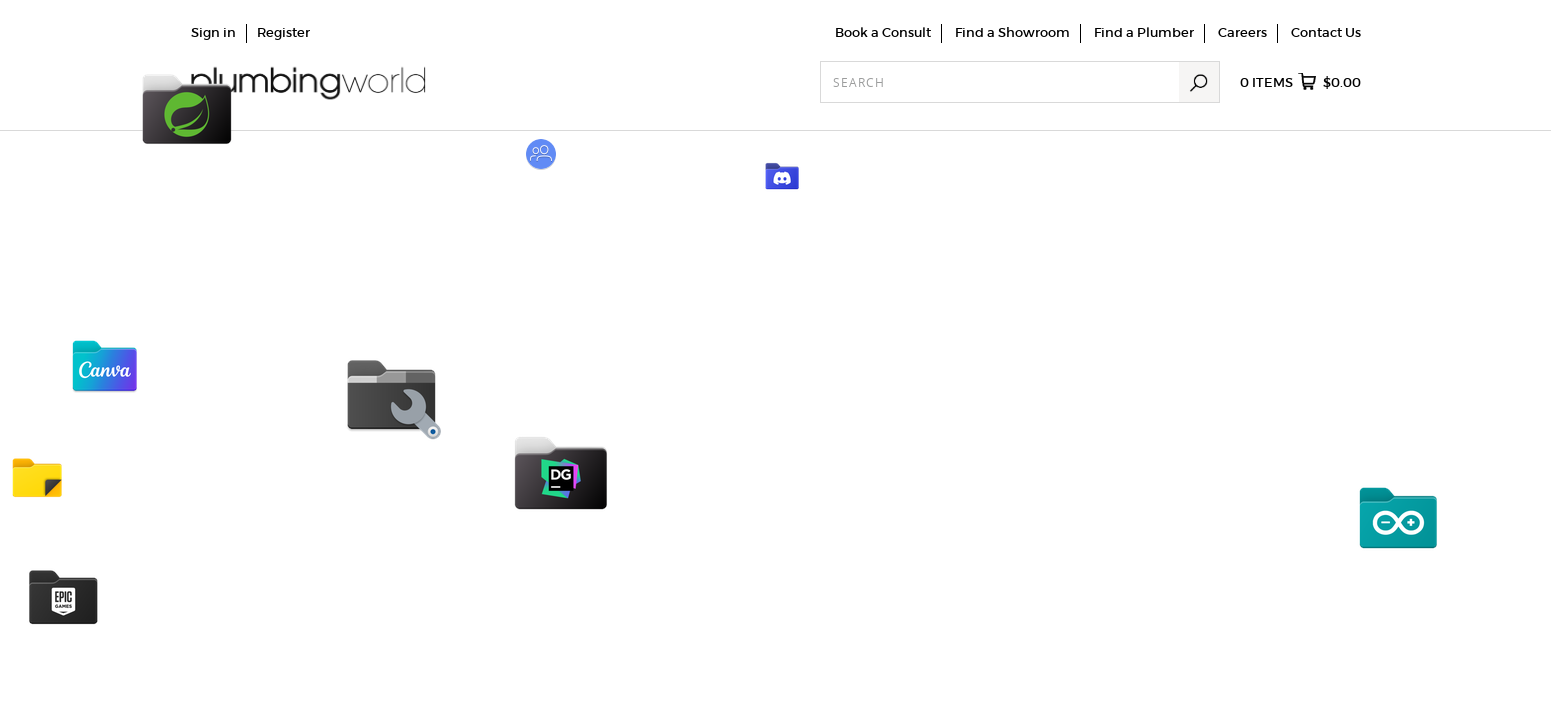  Describe the element at coordinates (63, 599) in the screenshot. I see `open epic games store folder` at that location.